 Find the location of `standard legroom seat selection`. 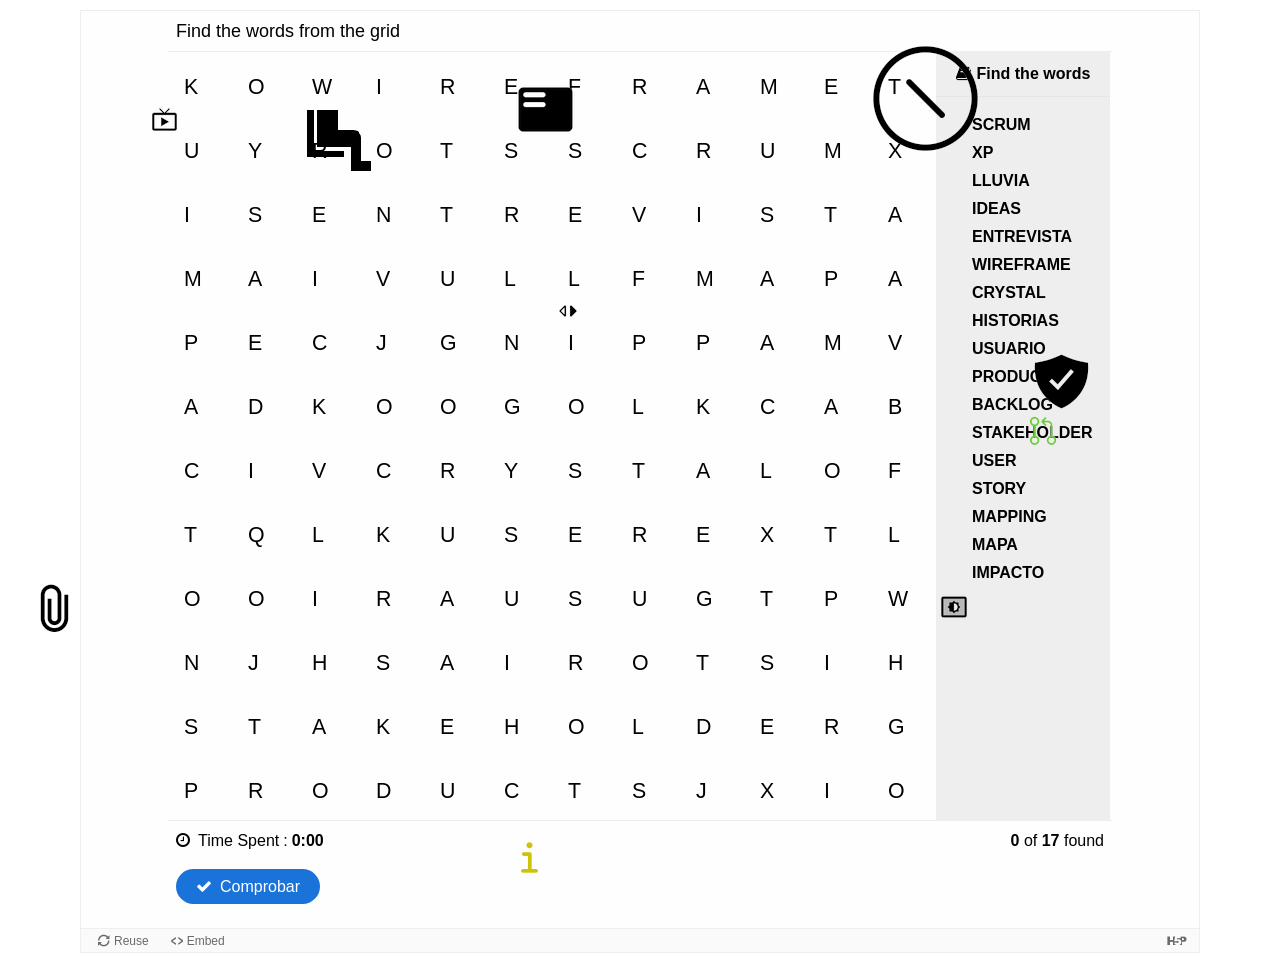

standard legroom seat selection is located at coordinates (337, 140).